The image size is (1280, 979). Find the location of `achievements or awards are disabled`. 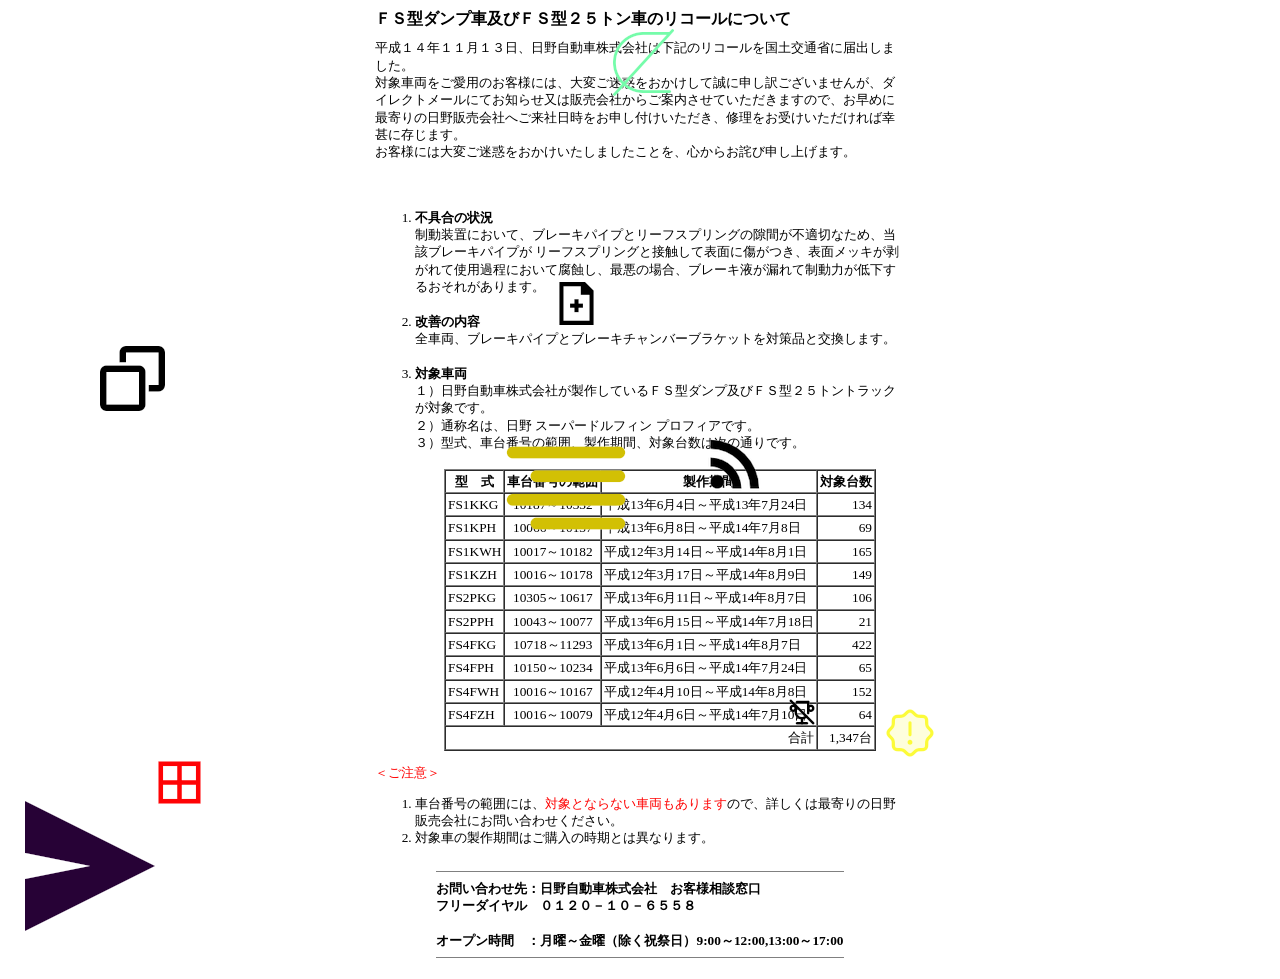

achievements or awards are disabled is located at coordinates (802, 712).